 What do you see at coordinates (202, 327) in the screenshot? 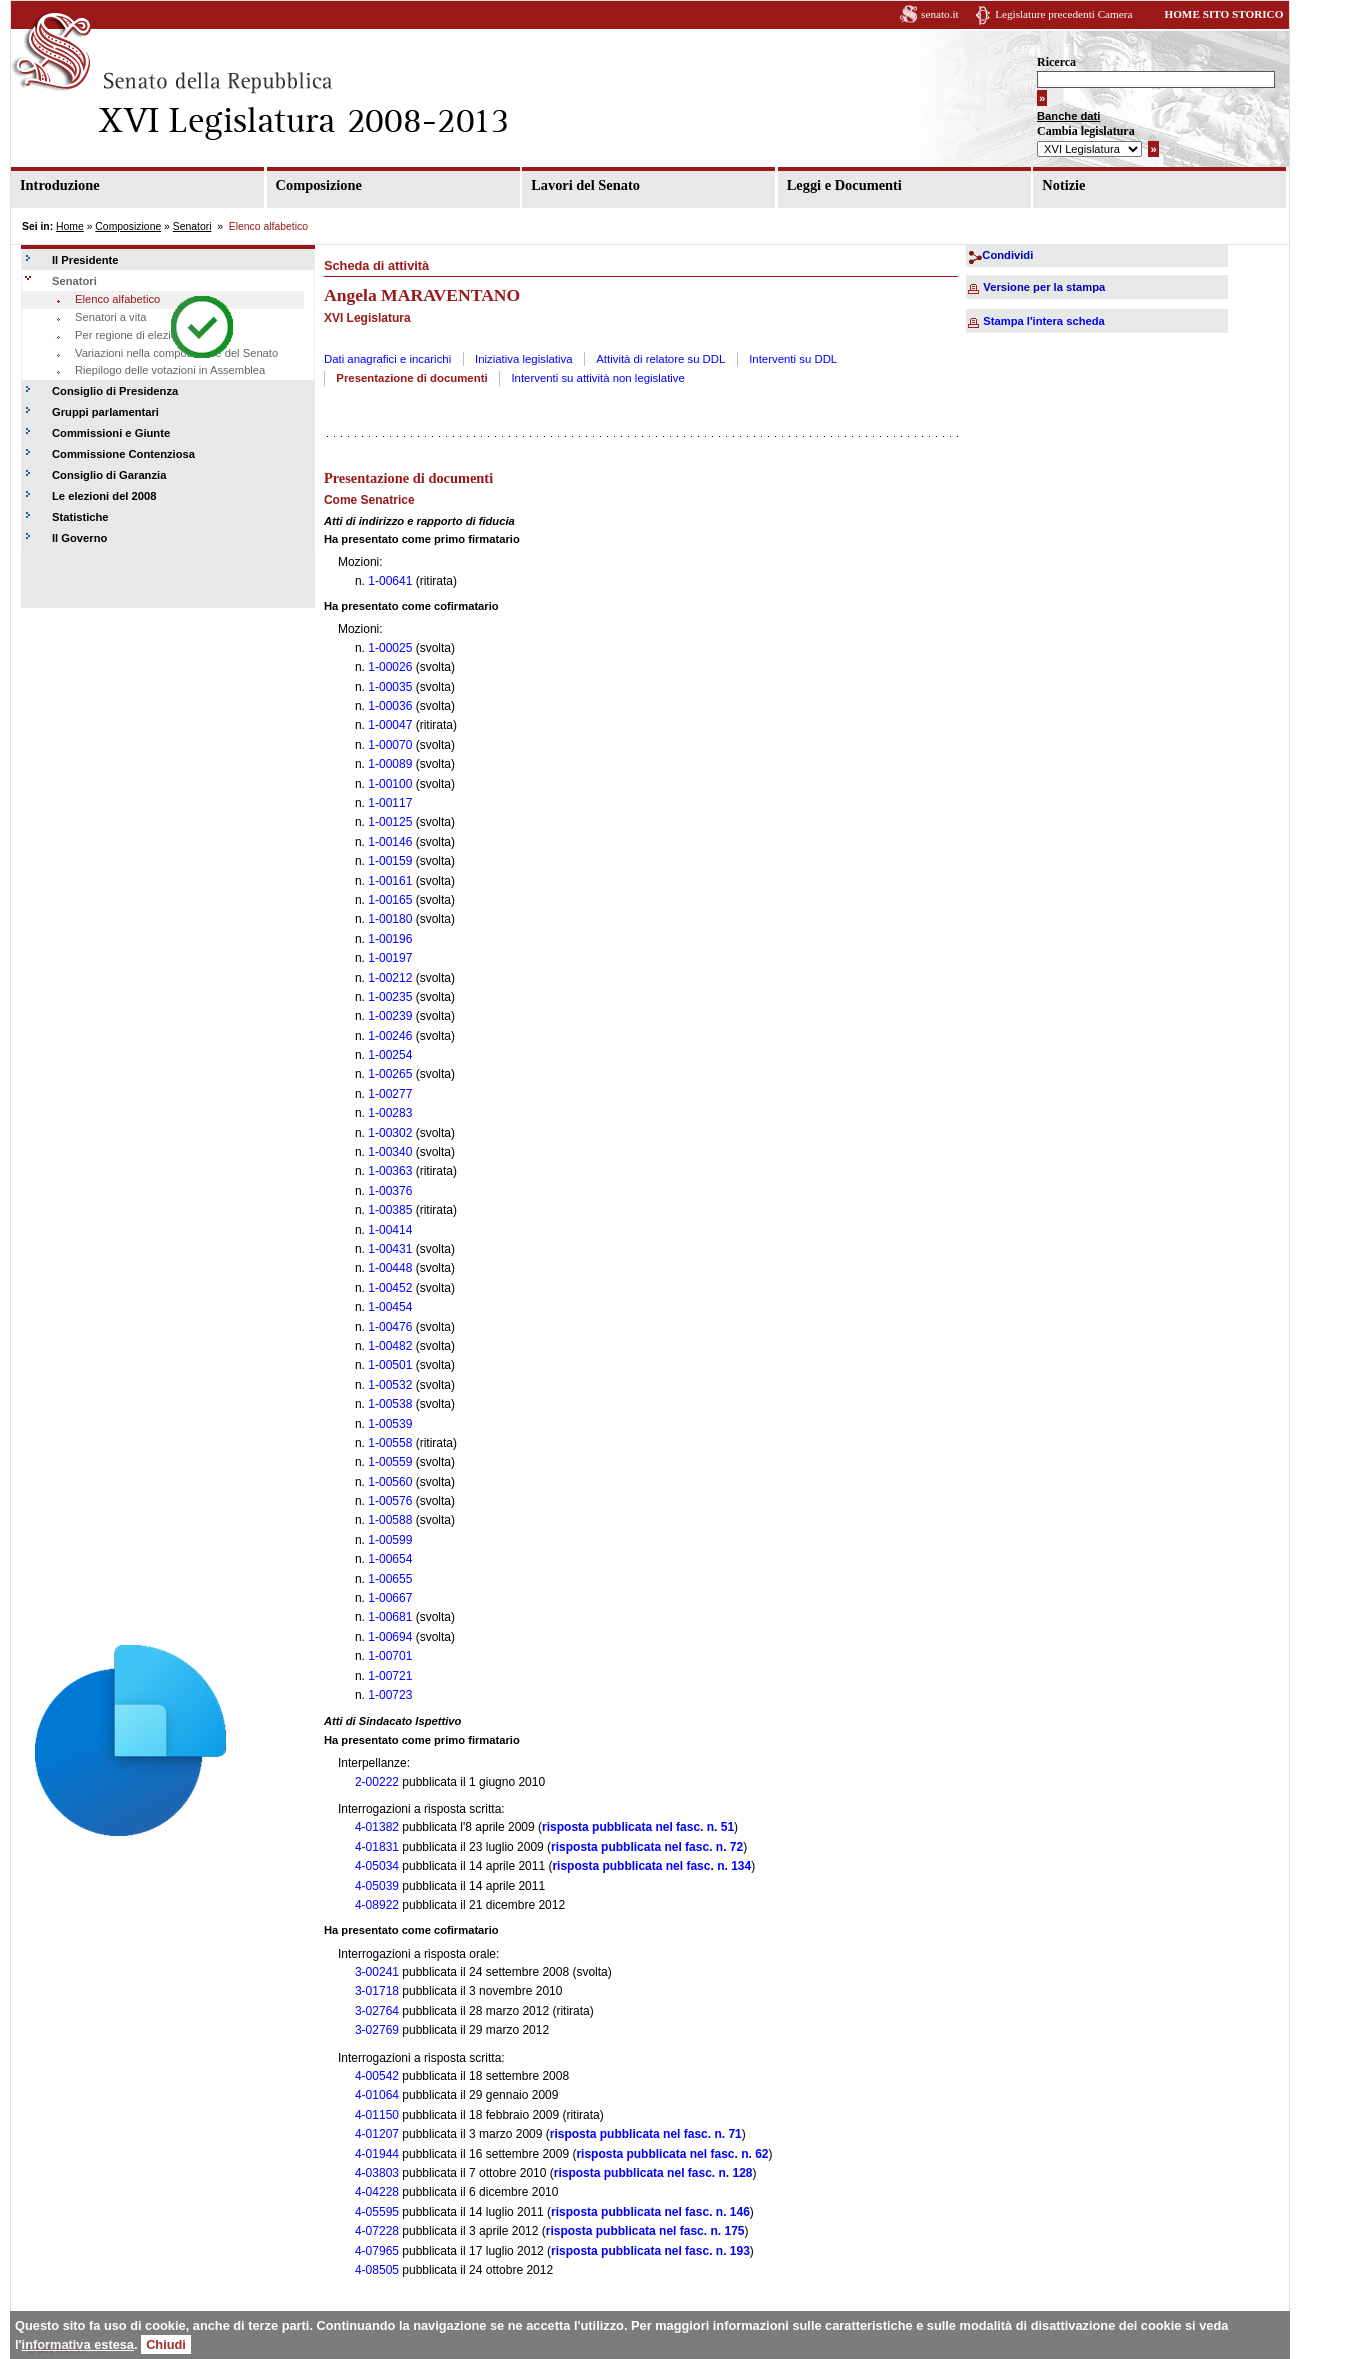
I see `file successfully synced to OneDrive` at bounding box center [202, 327].